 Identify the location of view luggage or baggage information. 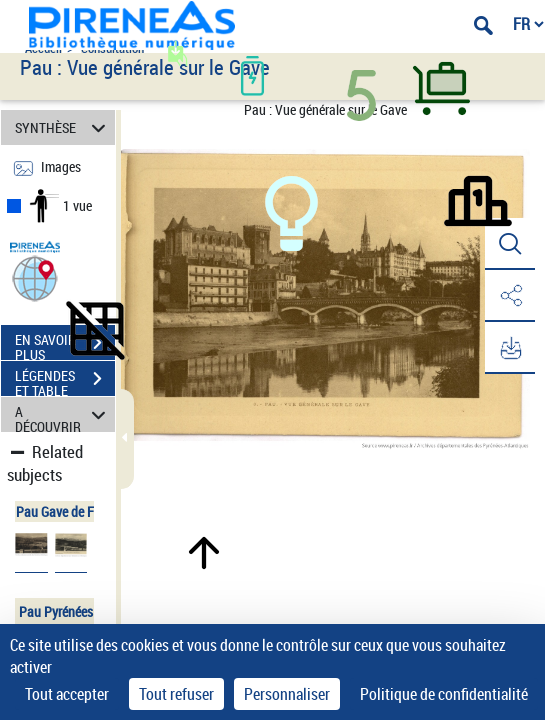
(440, 87).